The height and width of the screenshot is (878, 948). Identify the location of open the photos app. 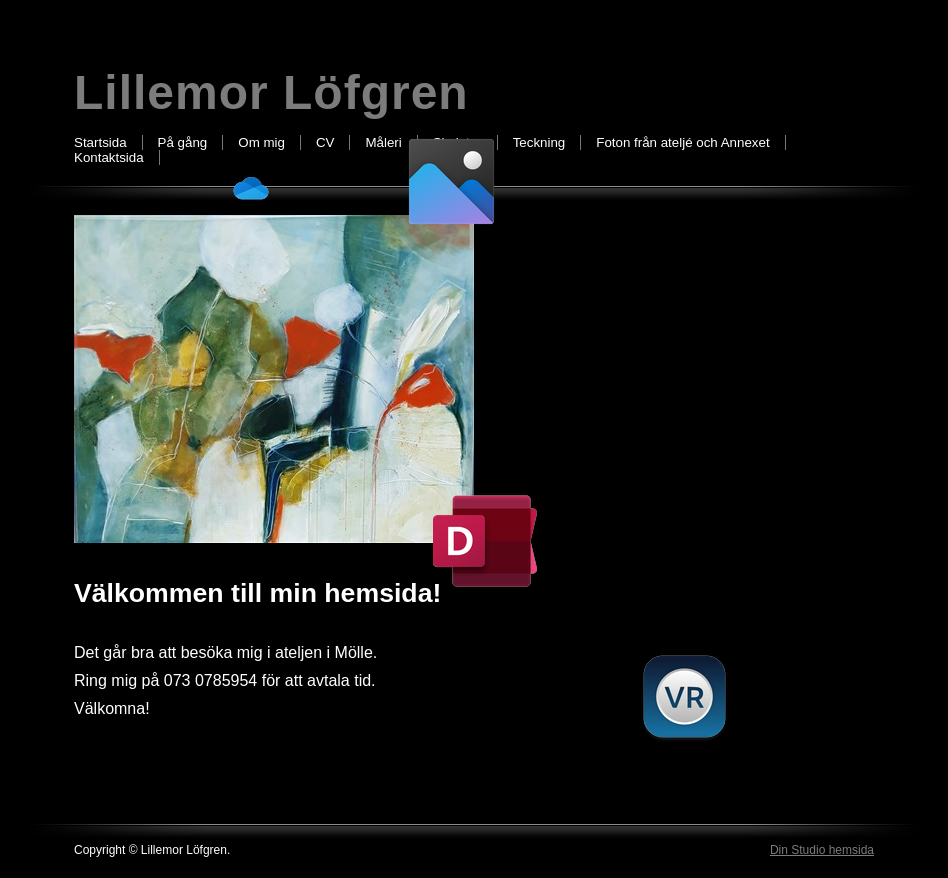
(451, 181).